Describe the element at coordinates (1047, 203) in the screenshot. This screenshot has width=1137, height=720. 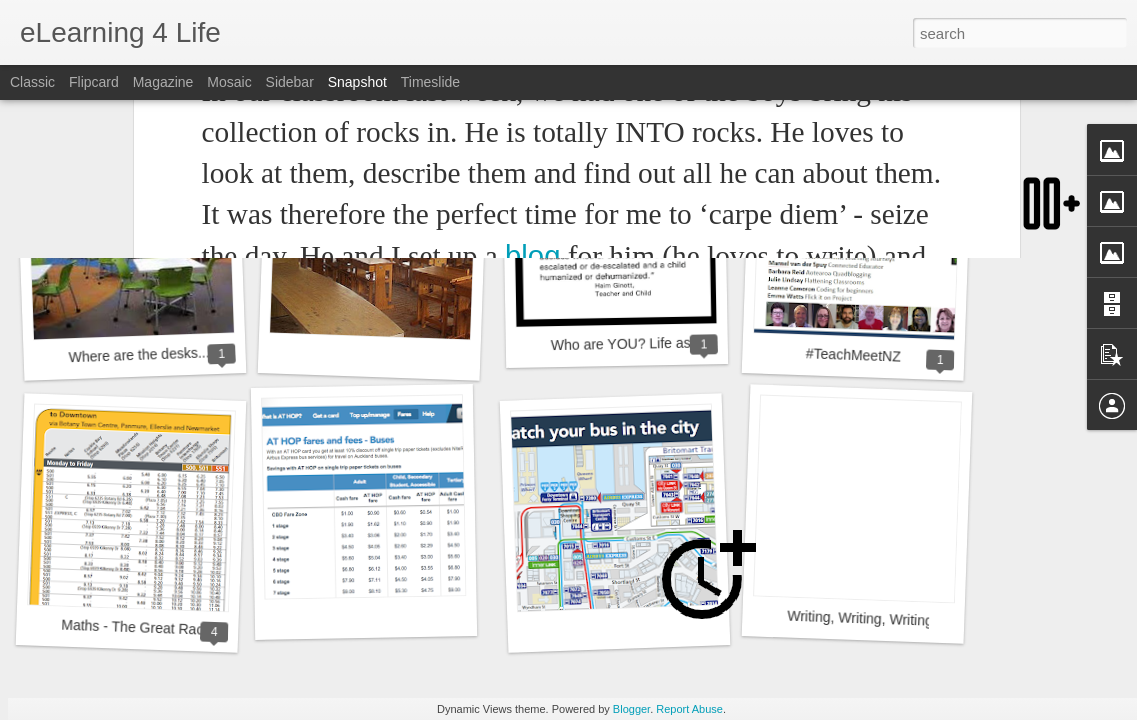
I see `add a new column to the right` at that location.